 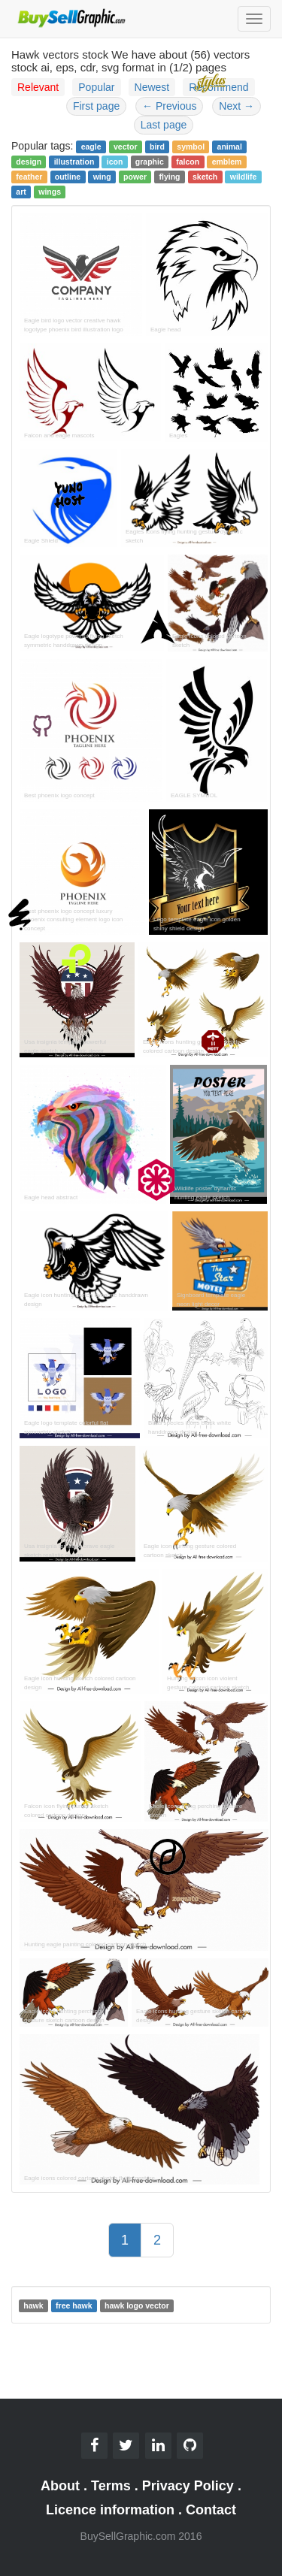 What do you see at coordinates (20, 915) in the screenshot?
I see `visit envato marketplace` at bounding box center [20, 915].